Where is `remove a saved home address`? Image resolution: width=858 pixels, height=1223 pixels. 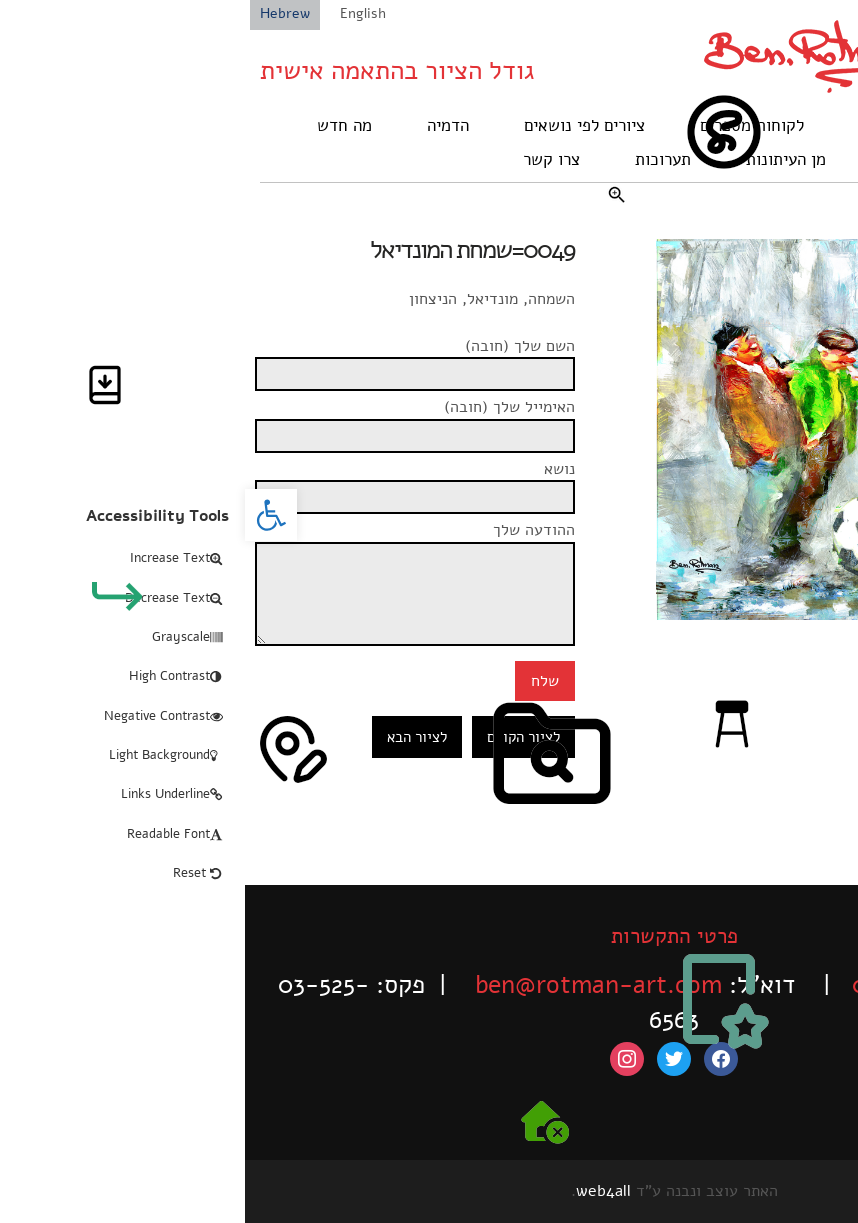 remove a saved home address is located at coordinates (544, 1121).